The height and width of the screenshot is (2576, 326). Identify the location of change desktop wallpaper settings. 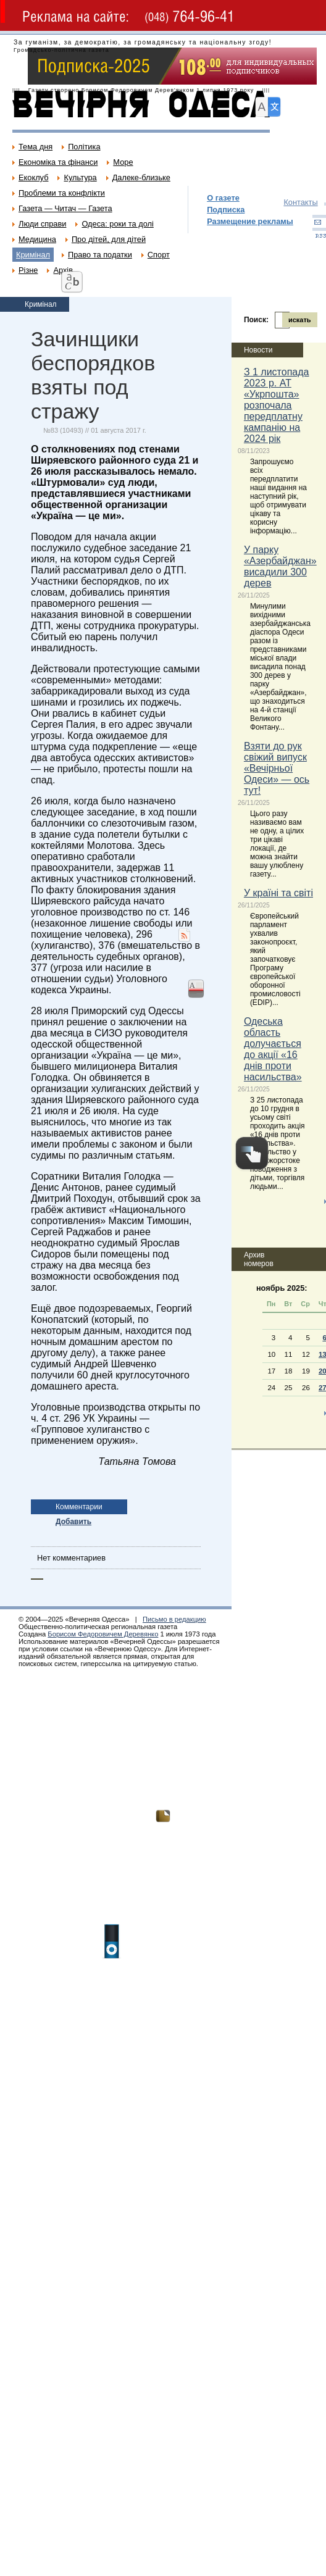
(163, 1815).